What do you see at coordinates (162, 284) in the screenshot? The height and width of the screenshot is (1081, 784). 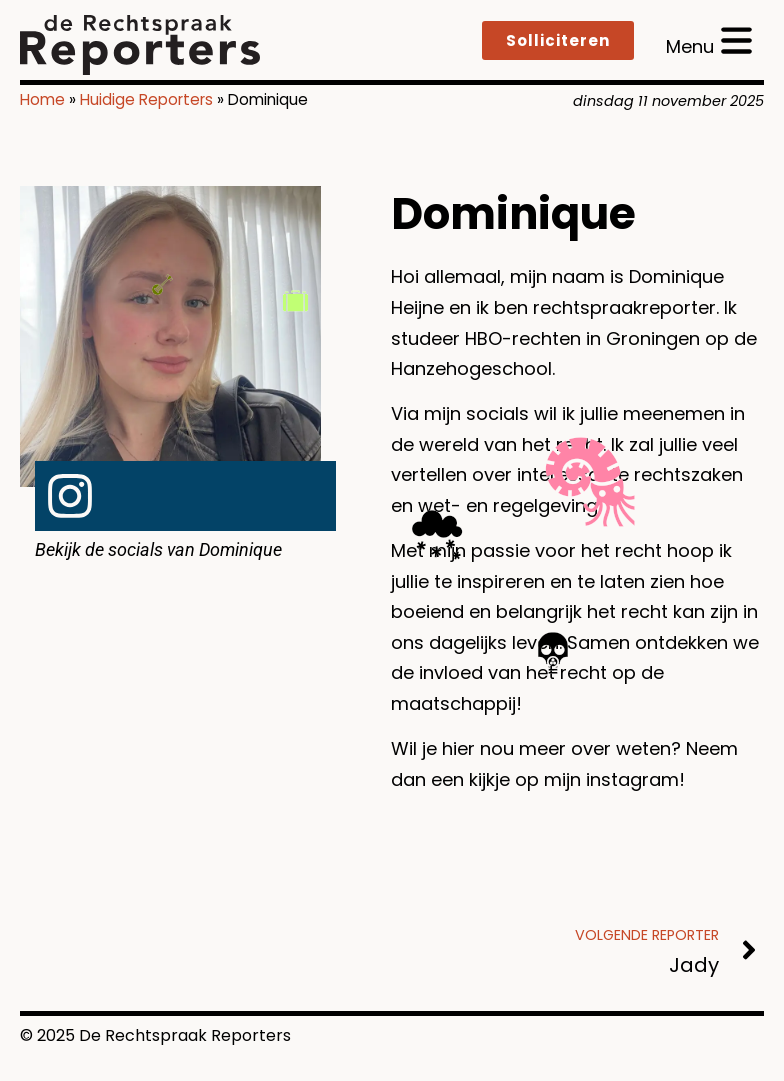 I see `access banjo or folk music content` at bounding box center [162, 284].